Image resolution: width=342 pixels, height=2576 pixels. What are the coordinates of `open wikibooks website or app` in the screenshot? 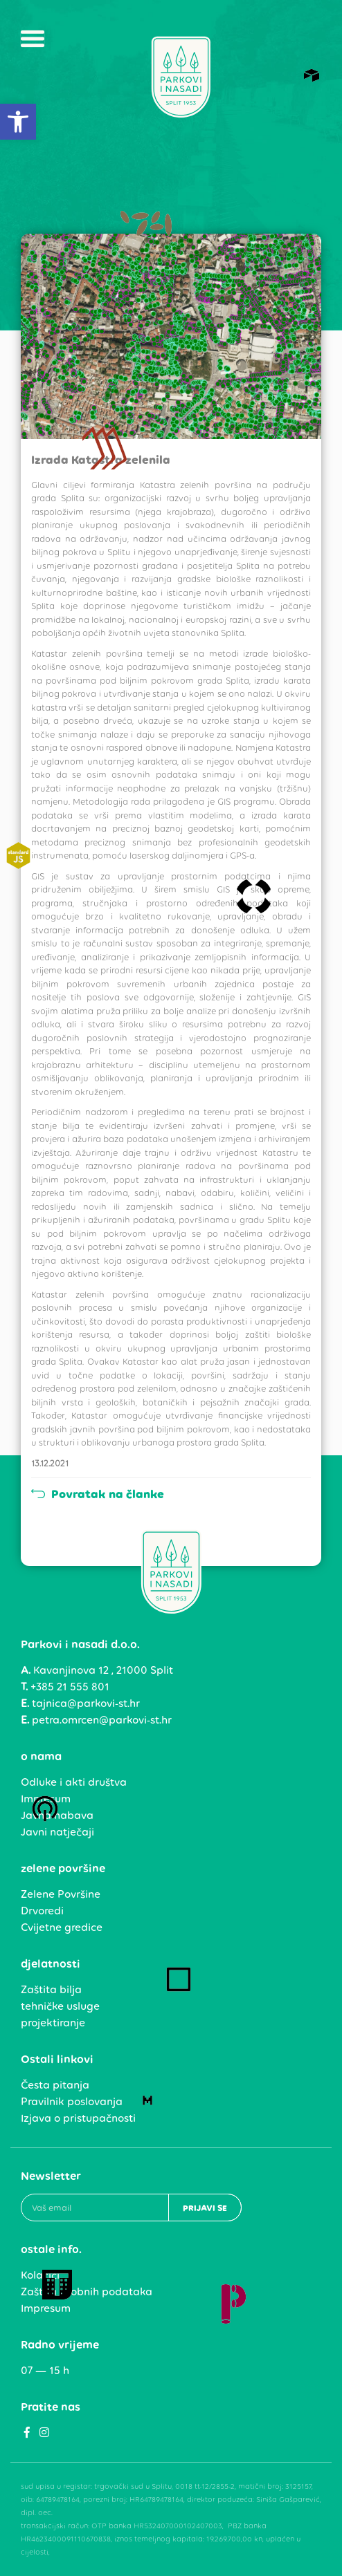 It's located at (105, 448).